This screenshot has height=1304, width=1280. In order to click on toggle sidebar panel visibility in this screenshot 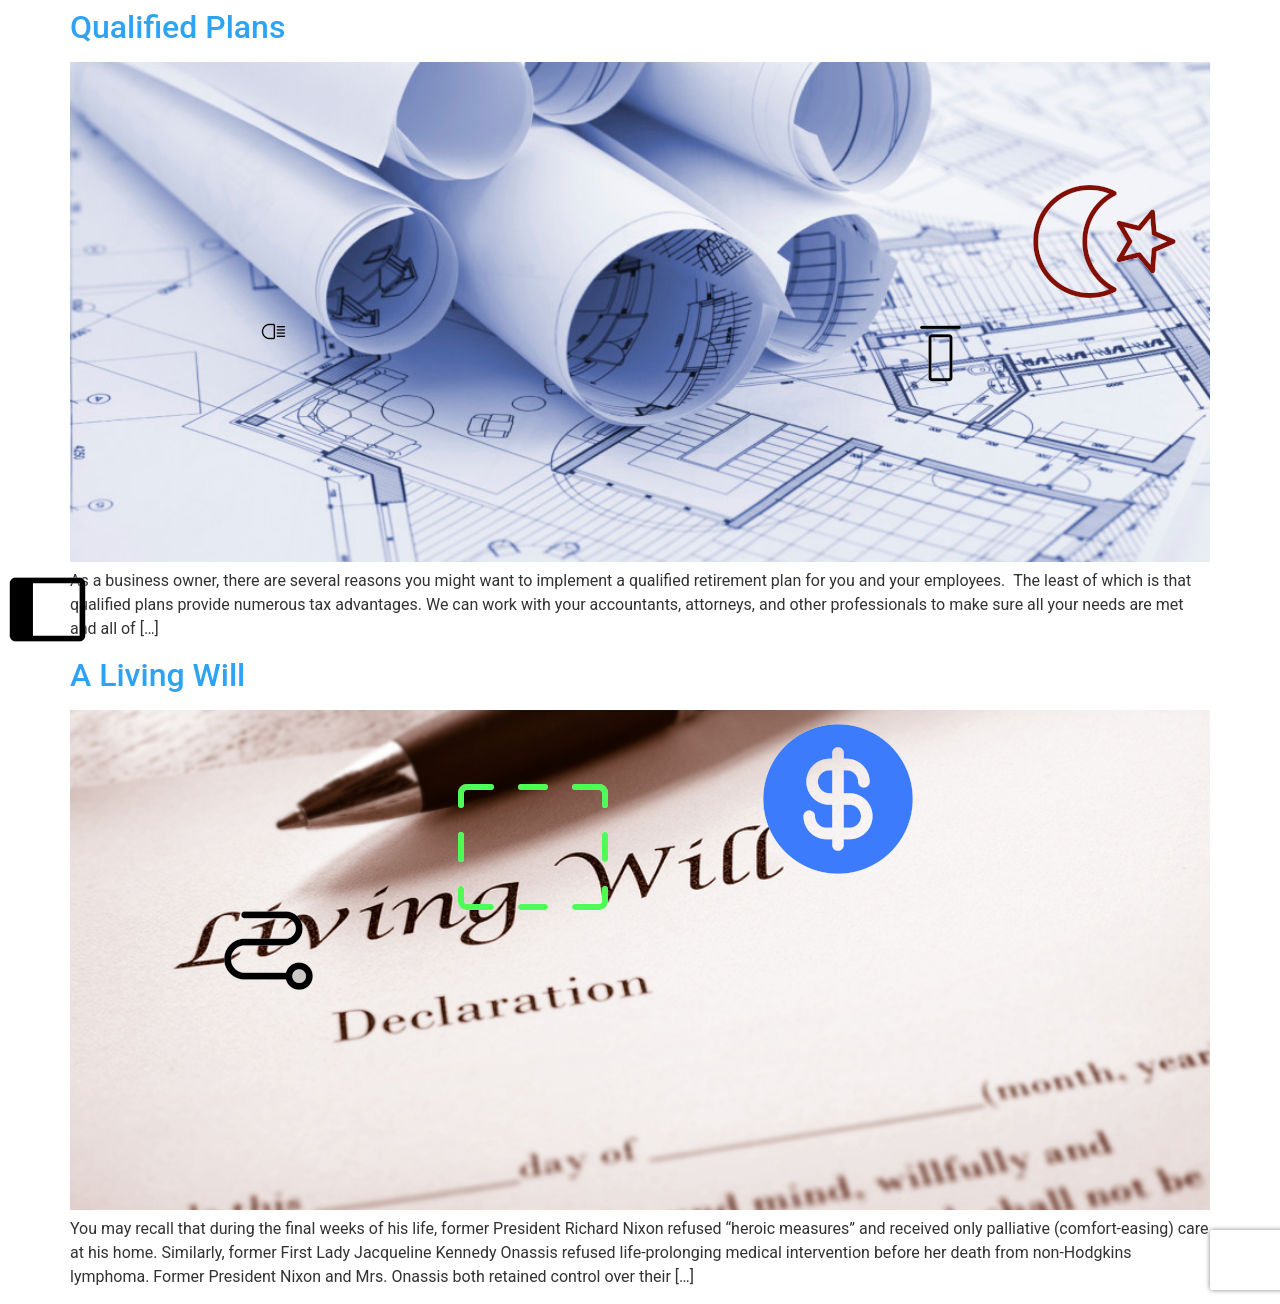, I will do `click(47, 609)`.